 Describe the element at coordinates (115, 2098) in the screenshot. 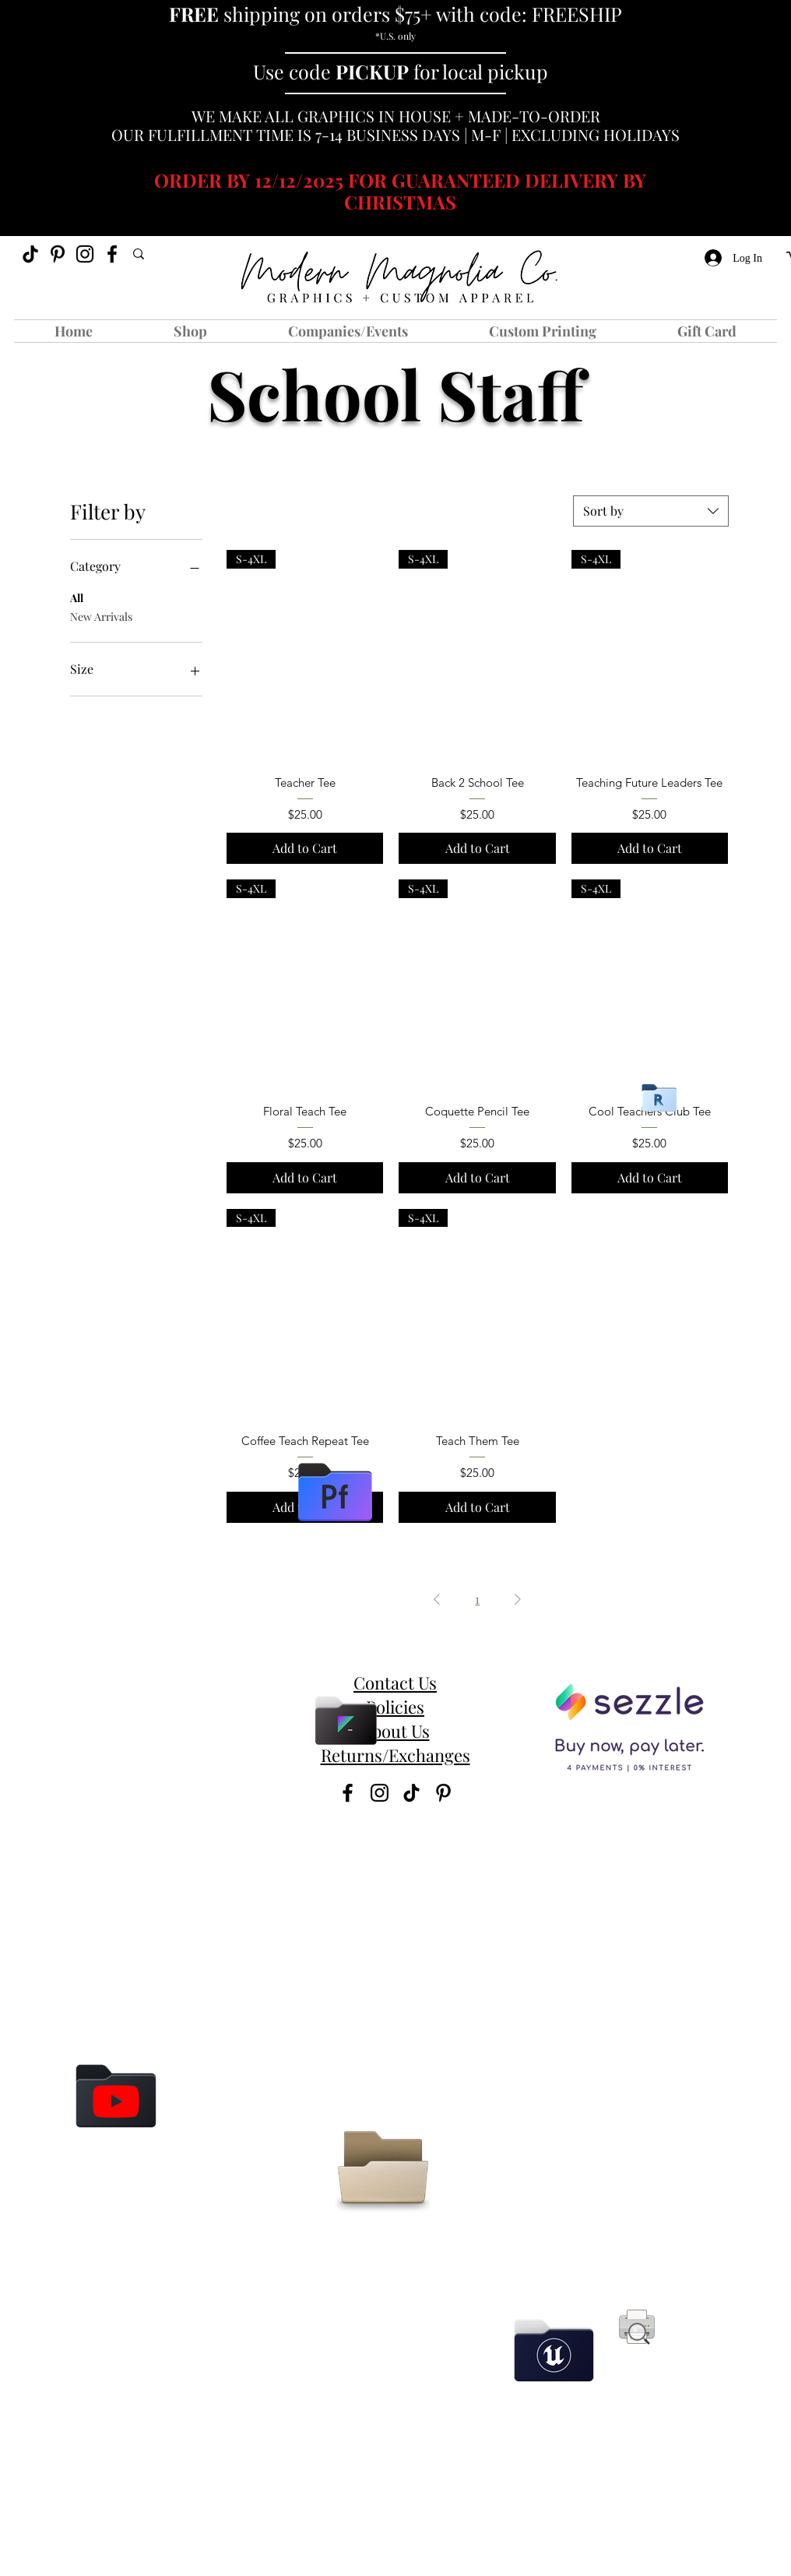

I see `open folder containing youtube downloads` at that location.